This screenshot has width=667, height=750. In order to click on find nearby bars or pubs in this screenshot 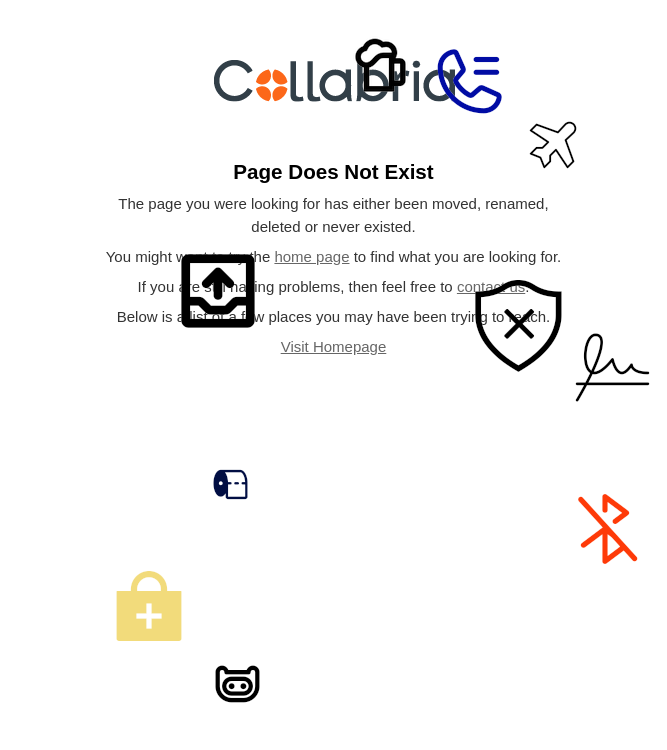, I will do `click(380, 66)`.